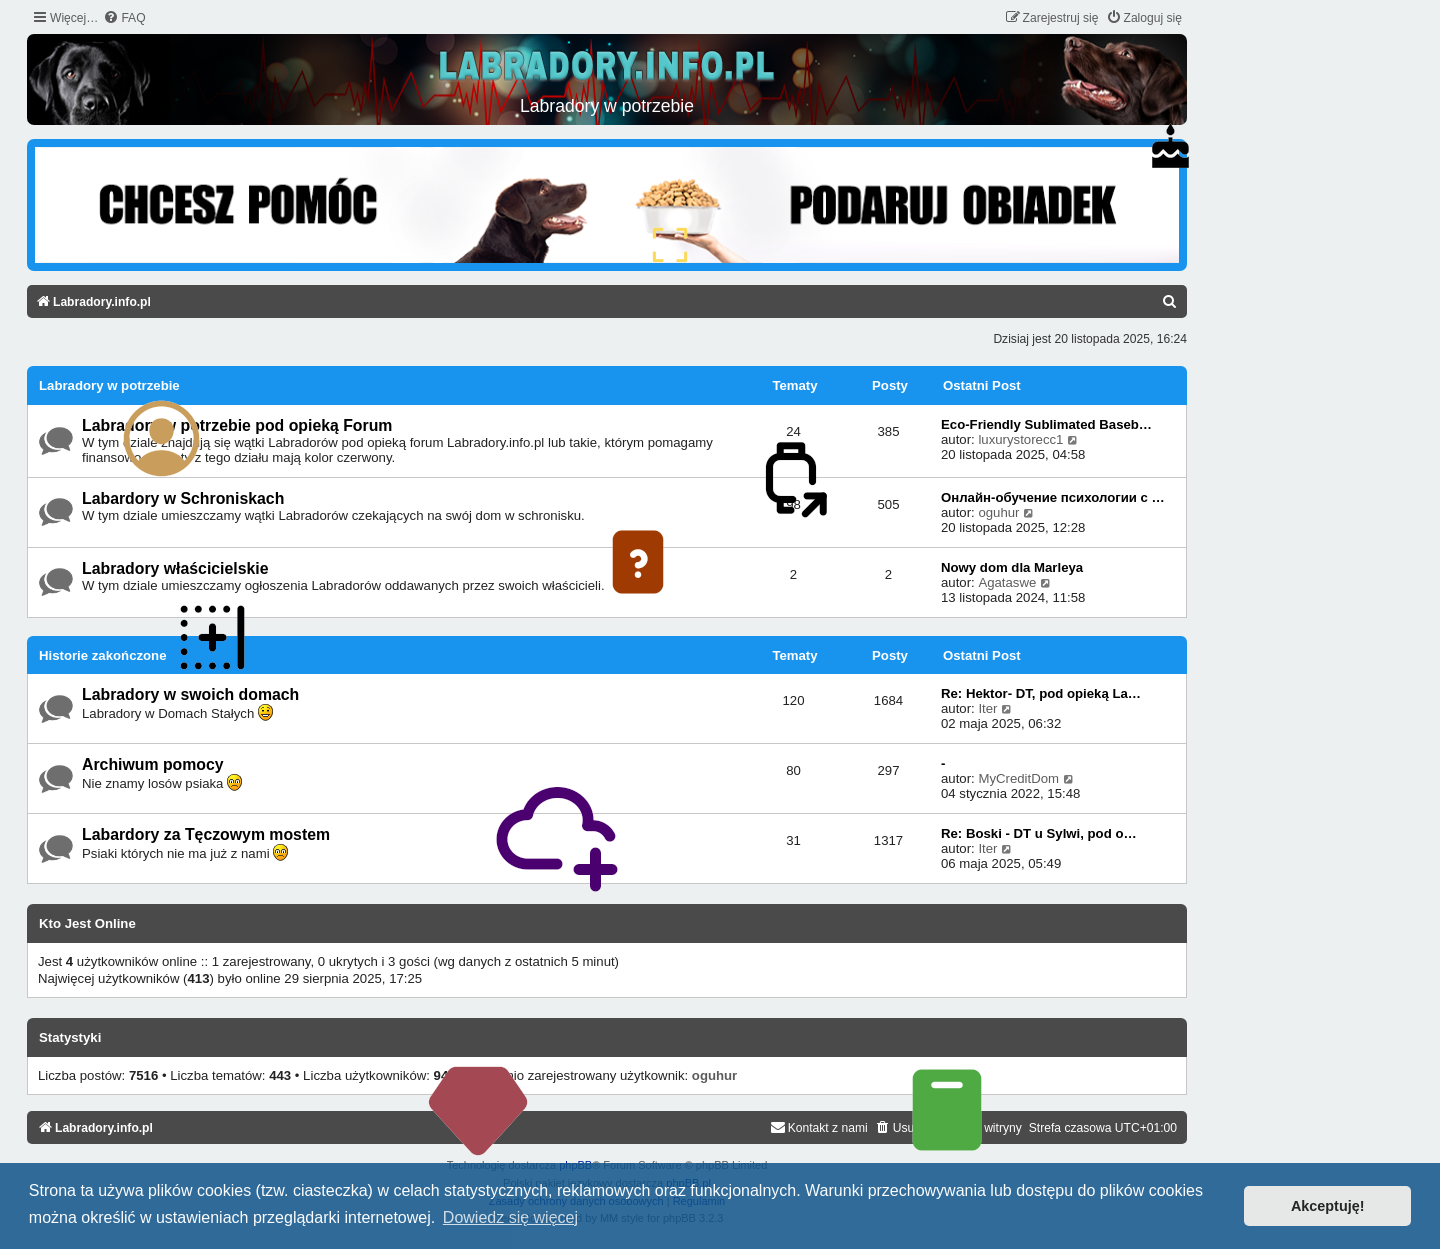 The image size is (1440, 1249). I want to click on unknown or unrecognized device detected, so click(638, 562).